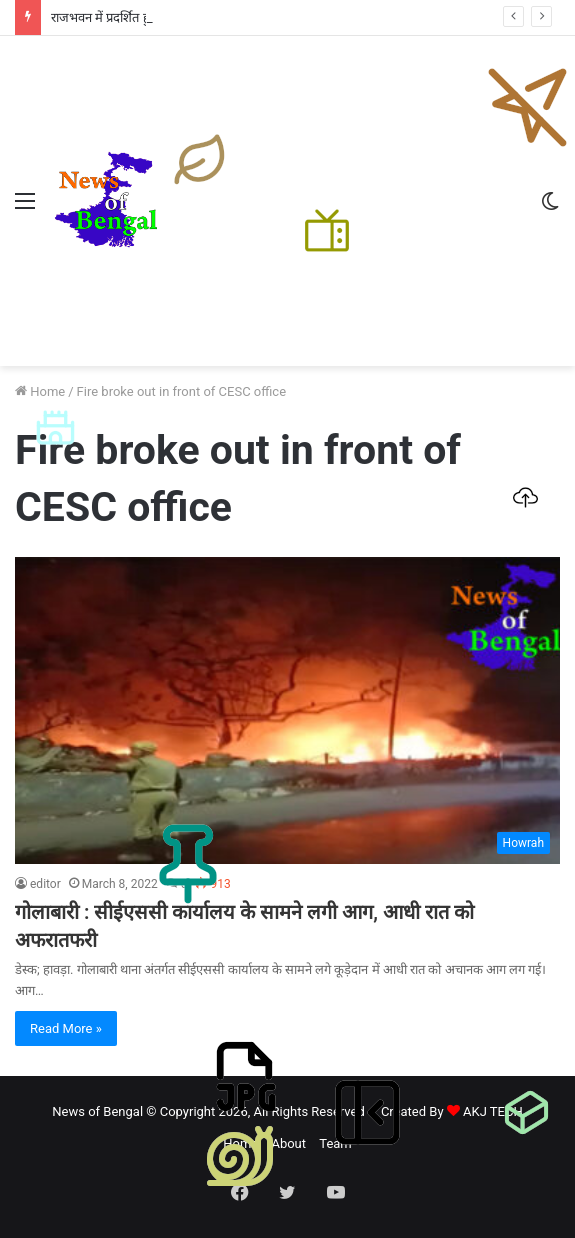  Describe the element at coordinates (327, 233) in the screenshot. I see `access TV or video streaming content` at that location.